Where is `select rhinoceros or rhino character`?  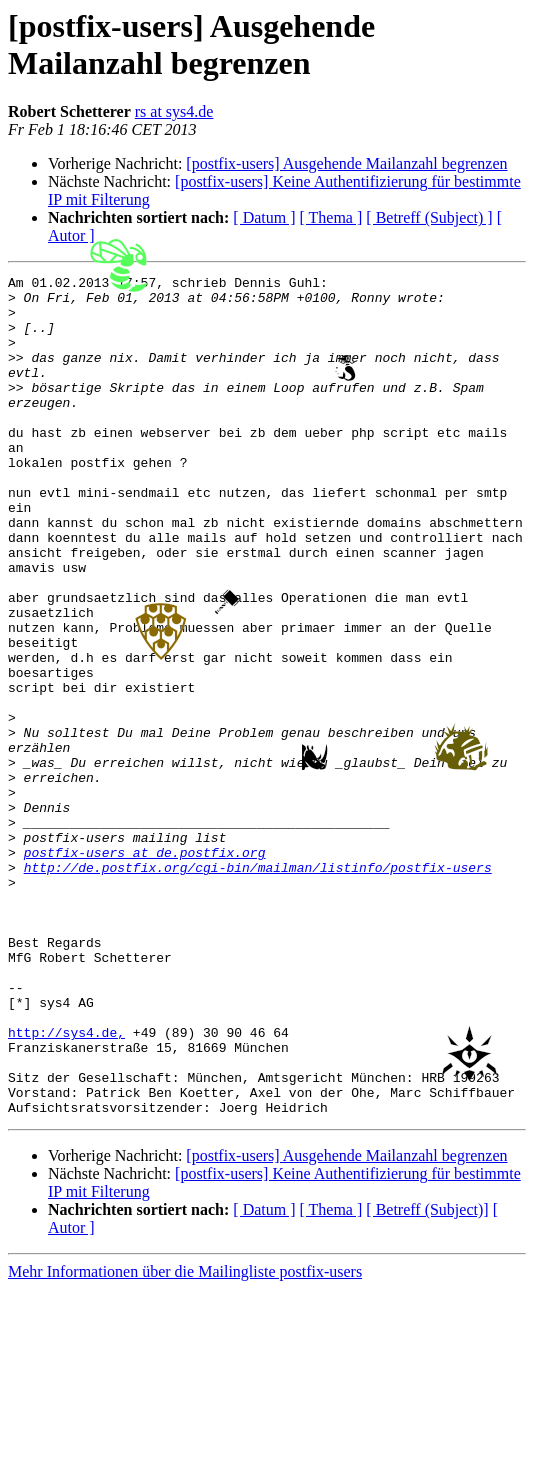 select rhinoceros or rhino character is located at coordinates (315, 756).